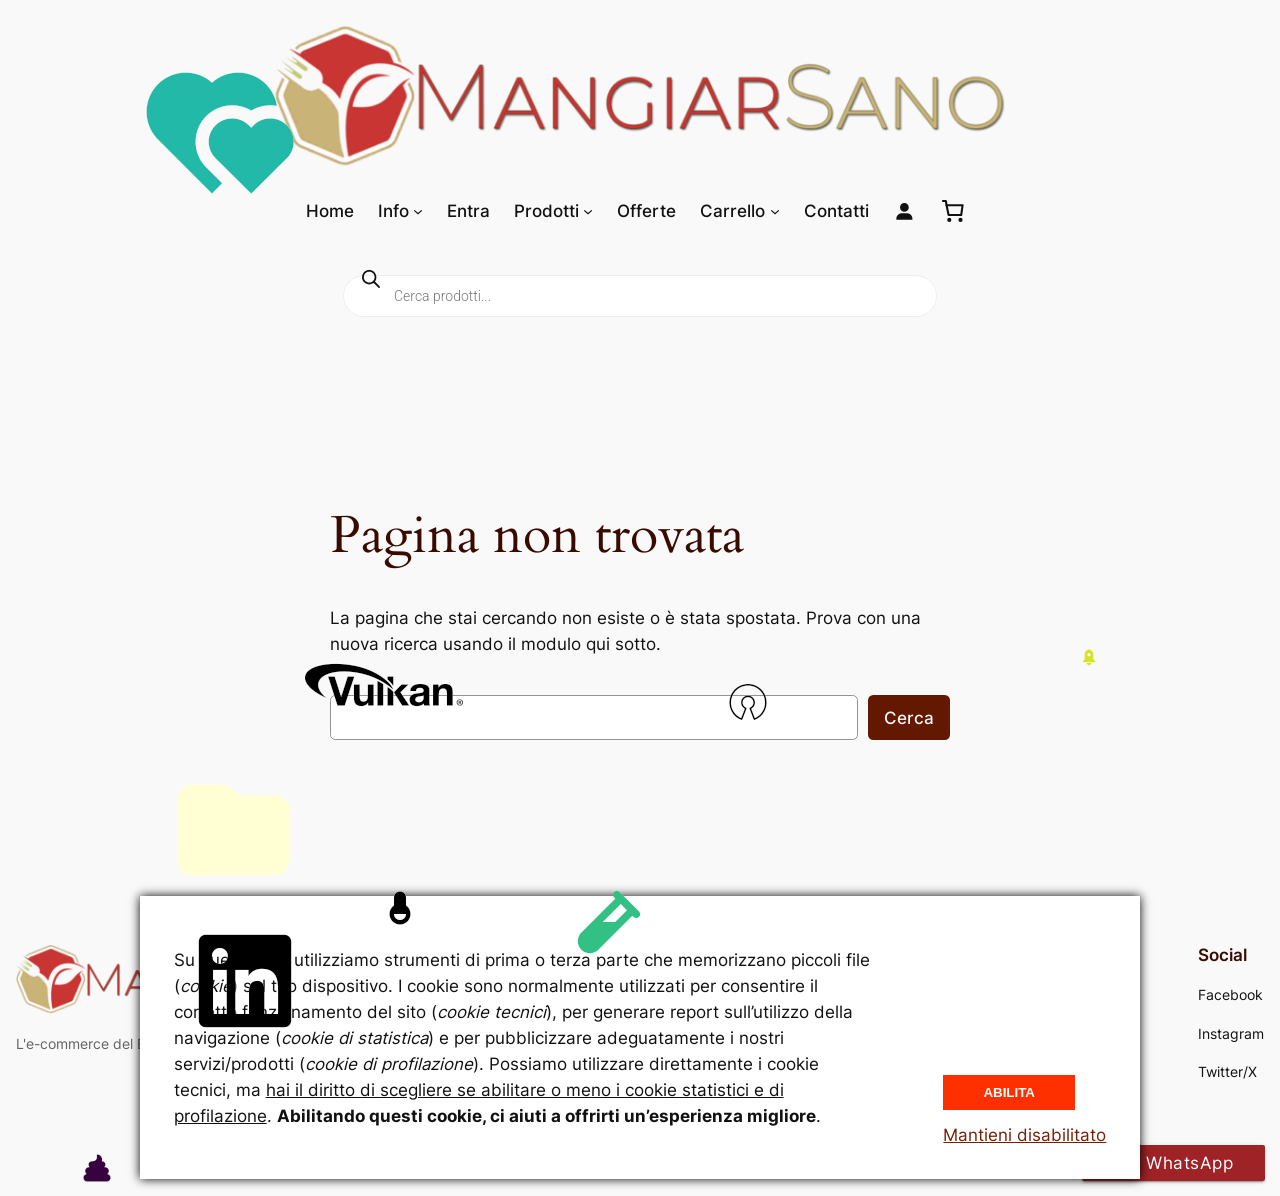 The image size is (1280, 1196). I want to click on vulkan graphics API logo, so click(384, 685).